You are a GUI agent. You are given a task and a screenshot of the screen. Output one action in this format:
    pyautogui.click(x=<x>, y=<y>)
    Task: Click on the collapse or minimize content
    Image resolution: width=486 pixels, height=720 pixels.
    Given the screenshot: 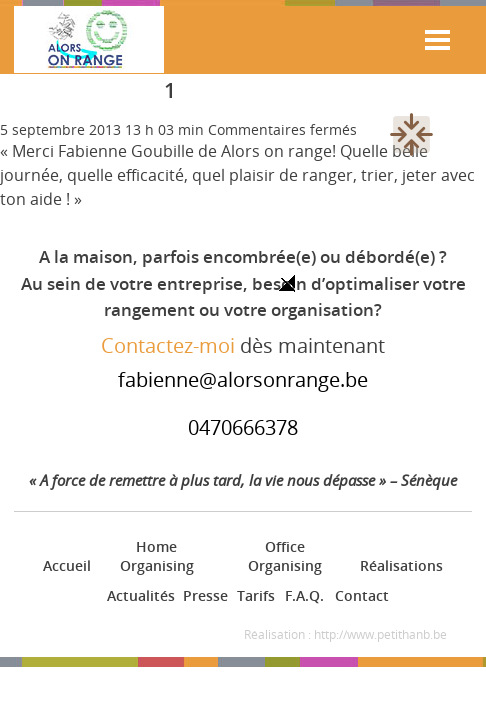 What is the action you would take?
    pyautogui.click(x=411, y=134)
    